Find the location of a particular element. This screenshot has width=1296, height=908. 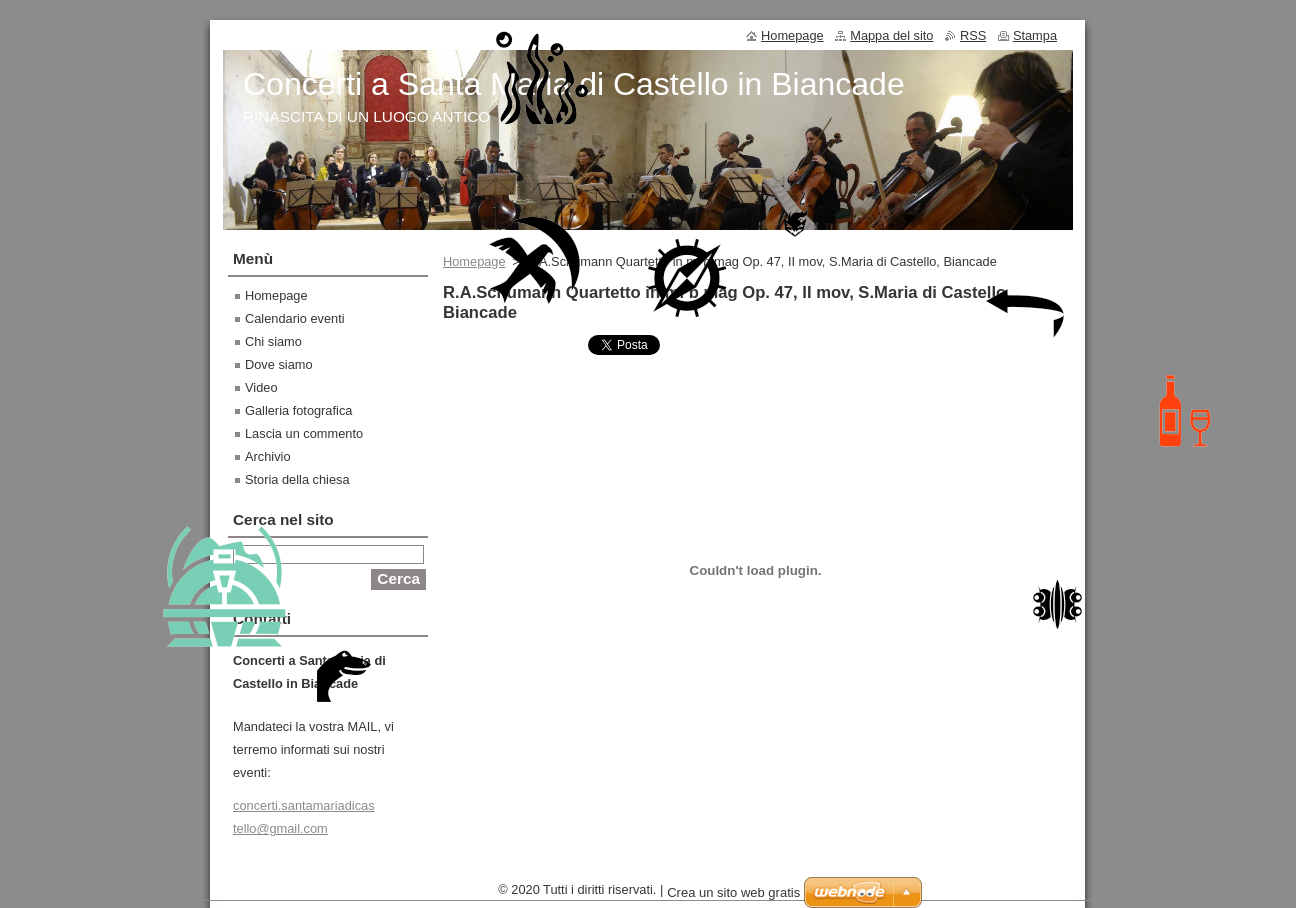

browse wine selection or beverage menu is located at coordinates (1185, 410).